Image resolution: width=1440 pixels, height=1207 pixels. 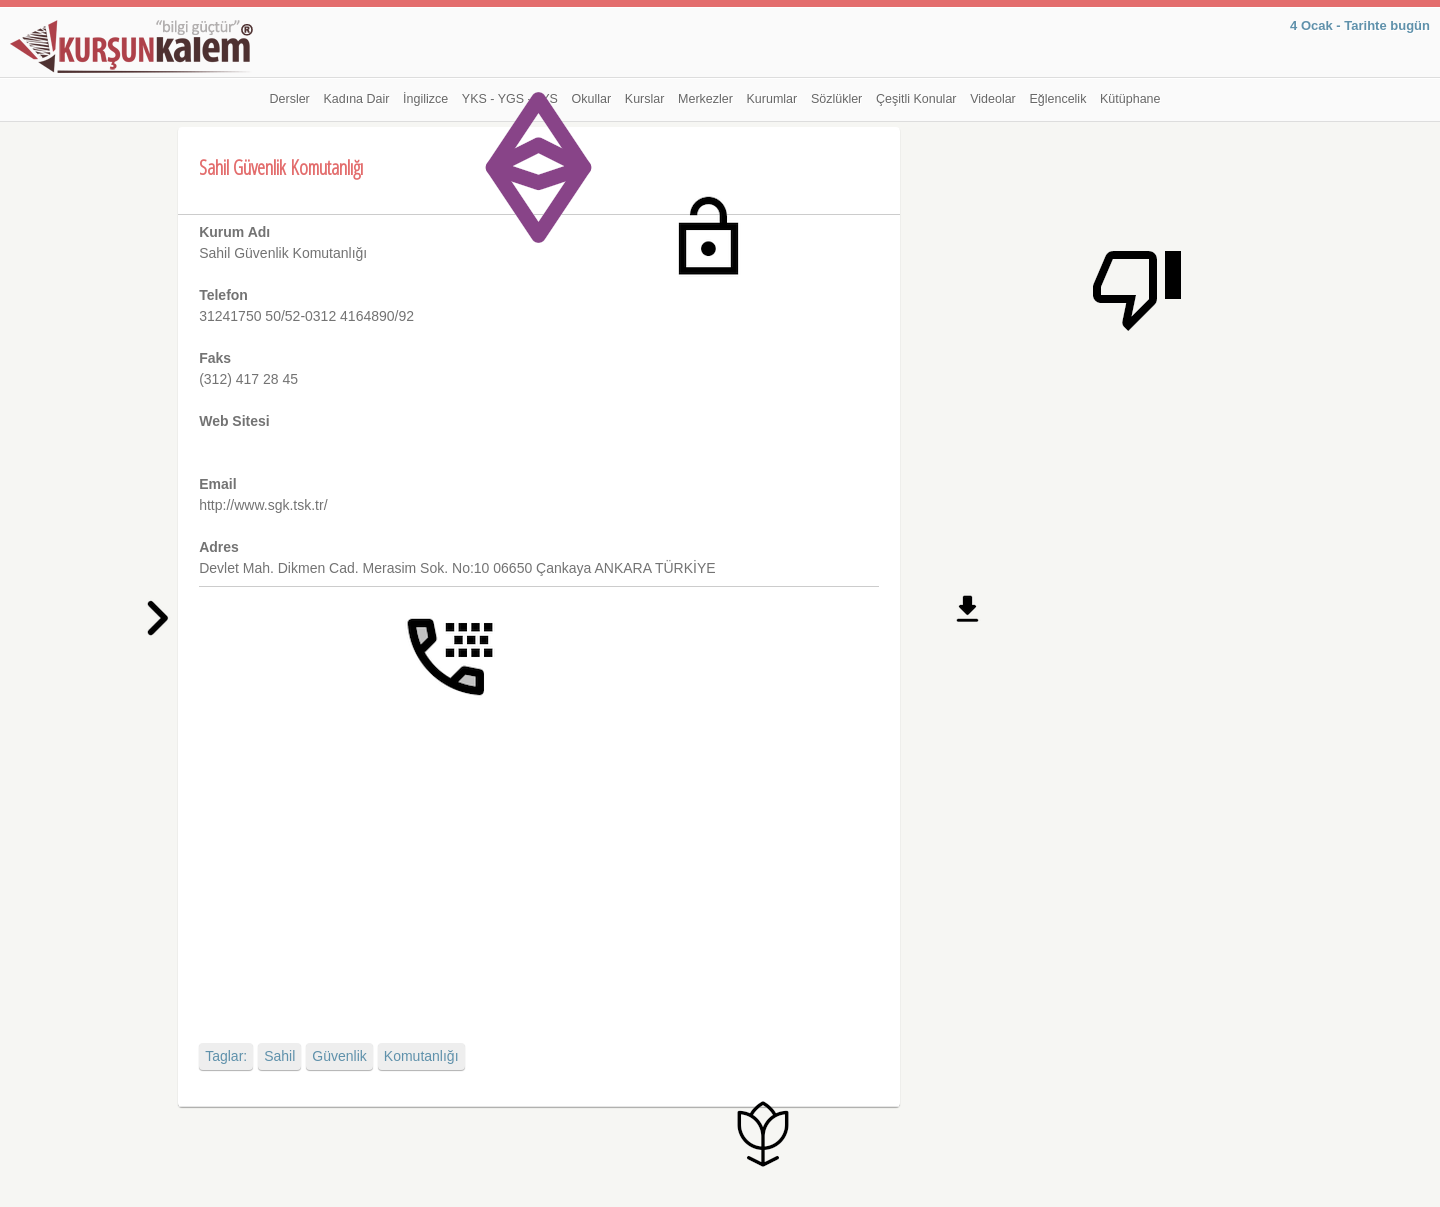 What do you see at coordinates (763, 1134) in the screenshot?
I see `access garden or plant-related features` at bounding box center [763, 1134].